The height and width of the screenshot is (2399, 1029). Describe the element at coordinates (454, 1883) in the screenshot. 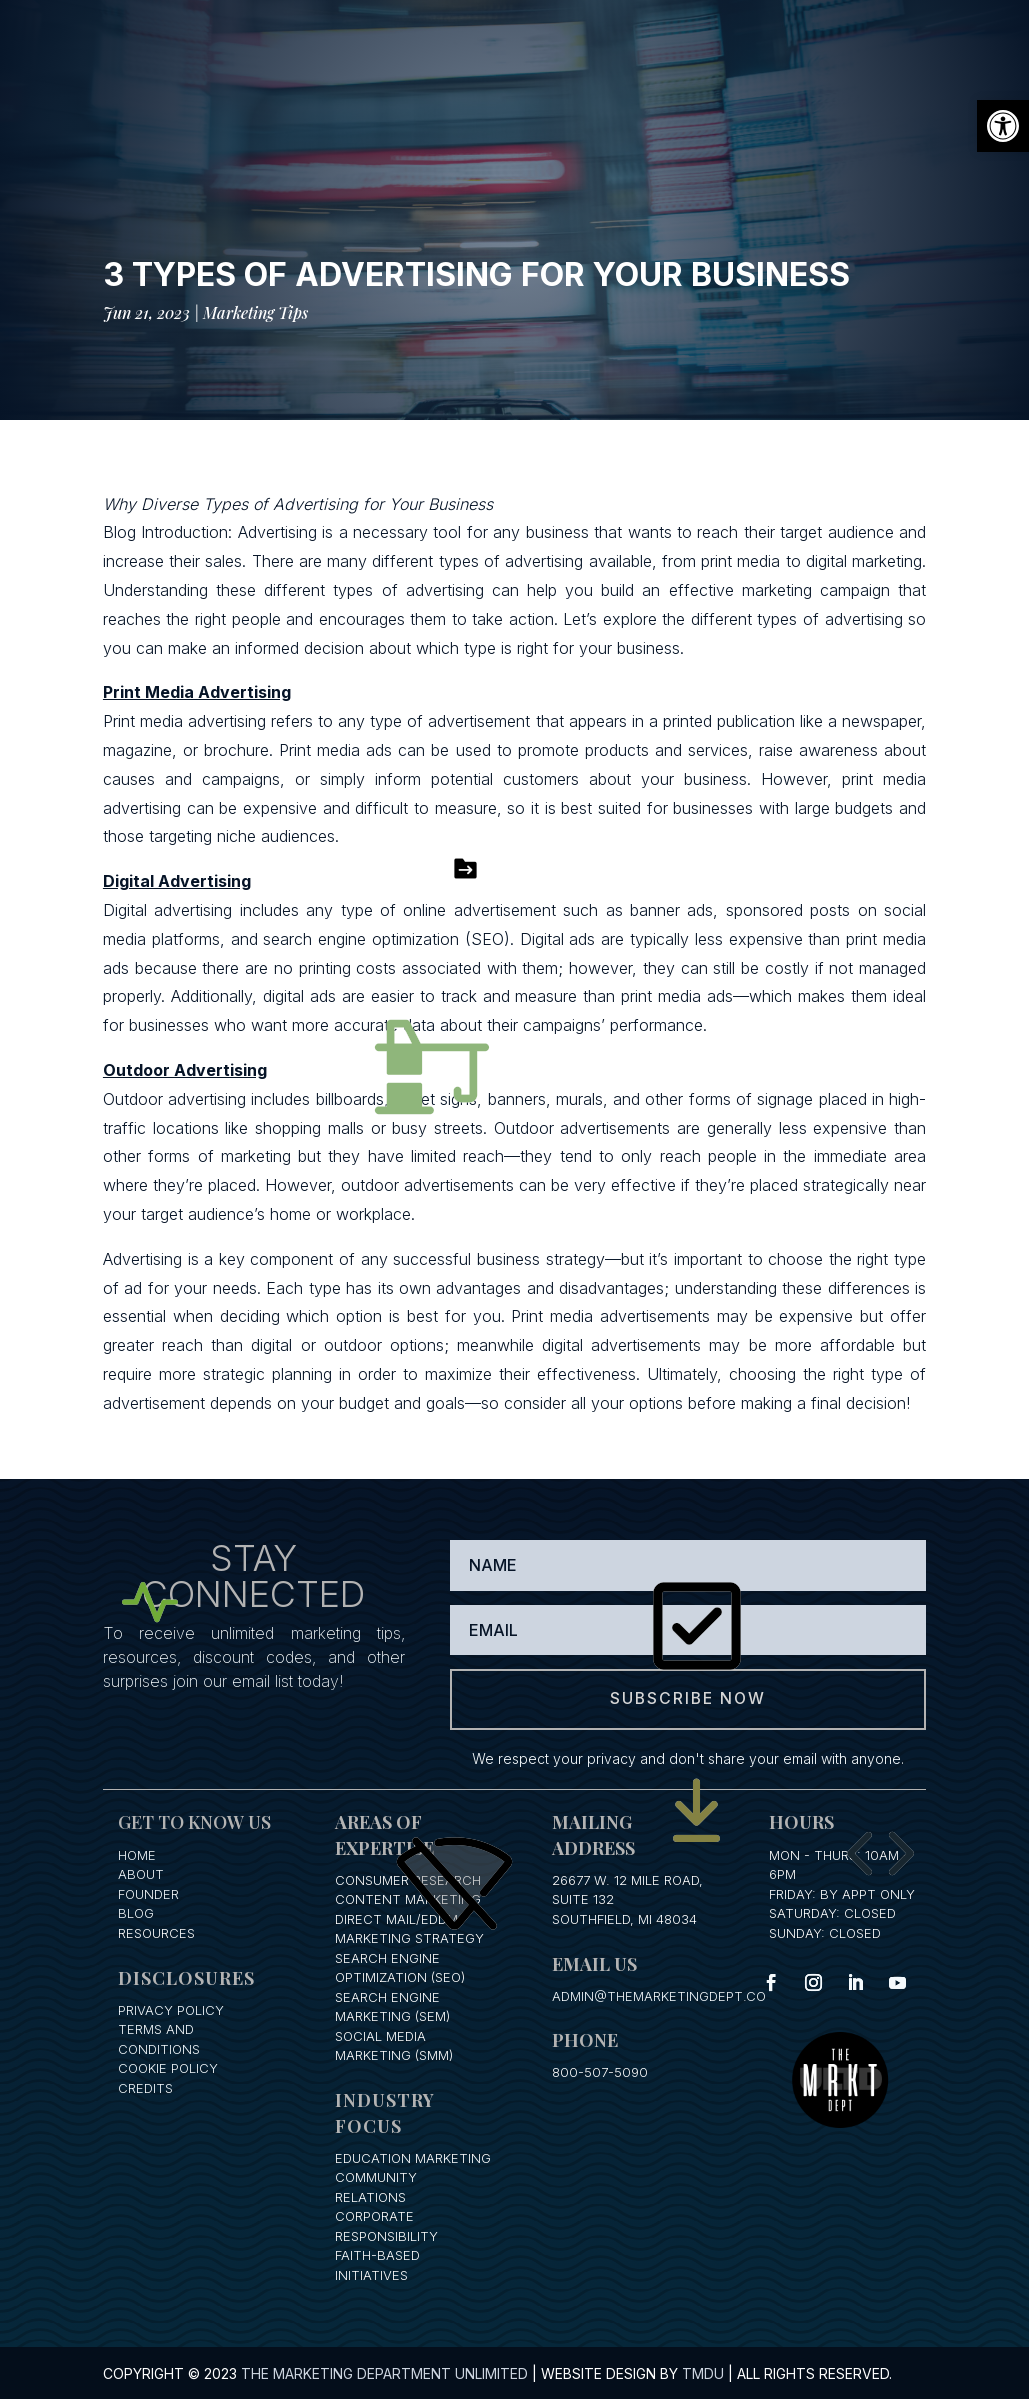

I see `indicates no wifi connection available` at that location.